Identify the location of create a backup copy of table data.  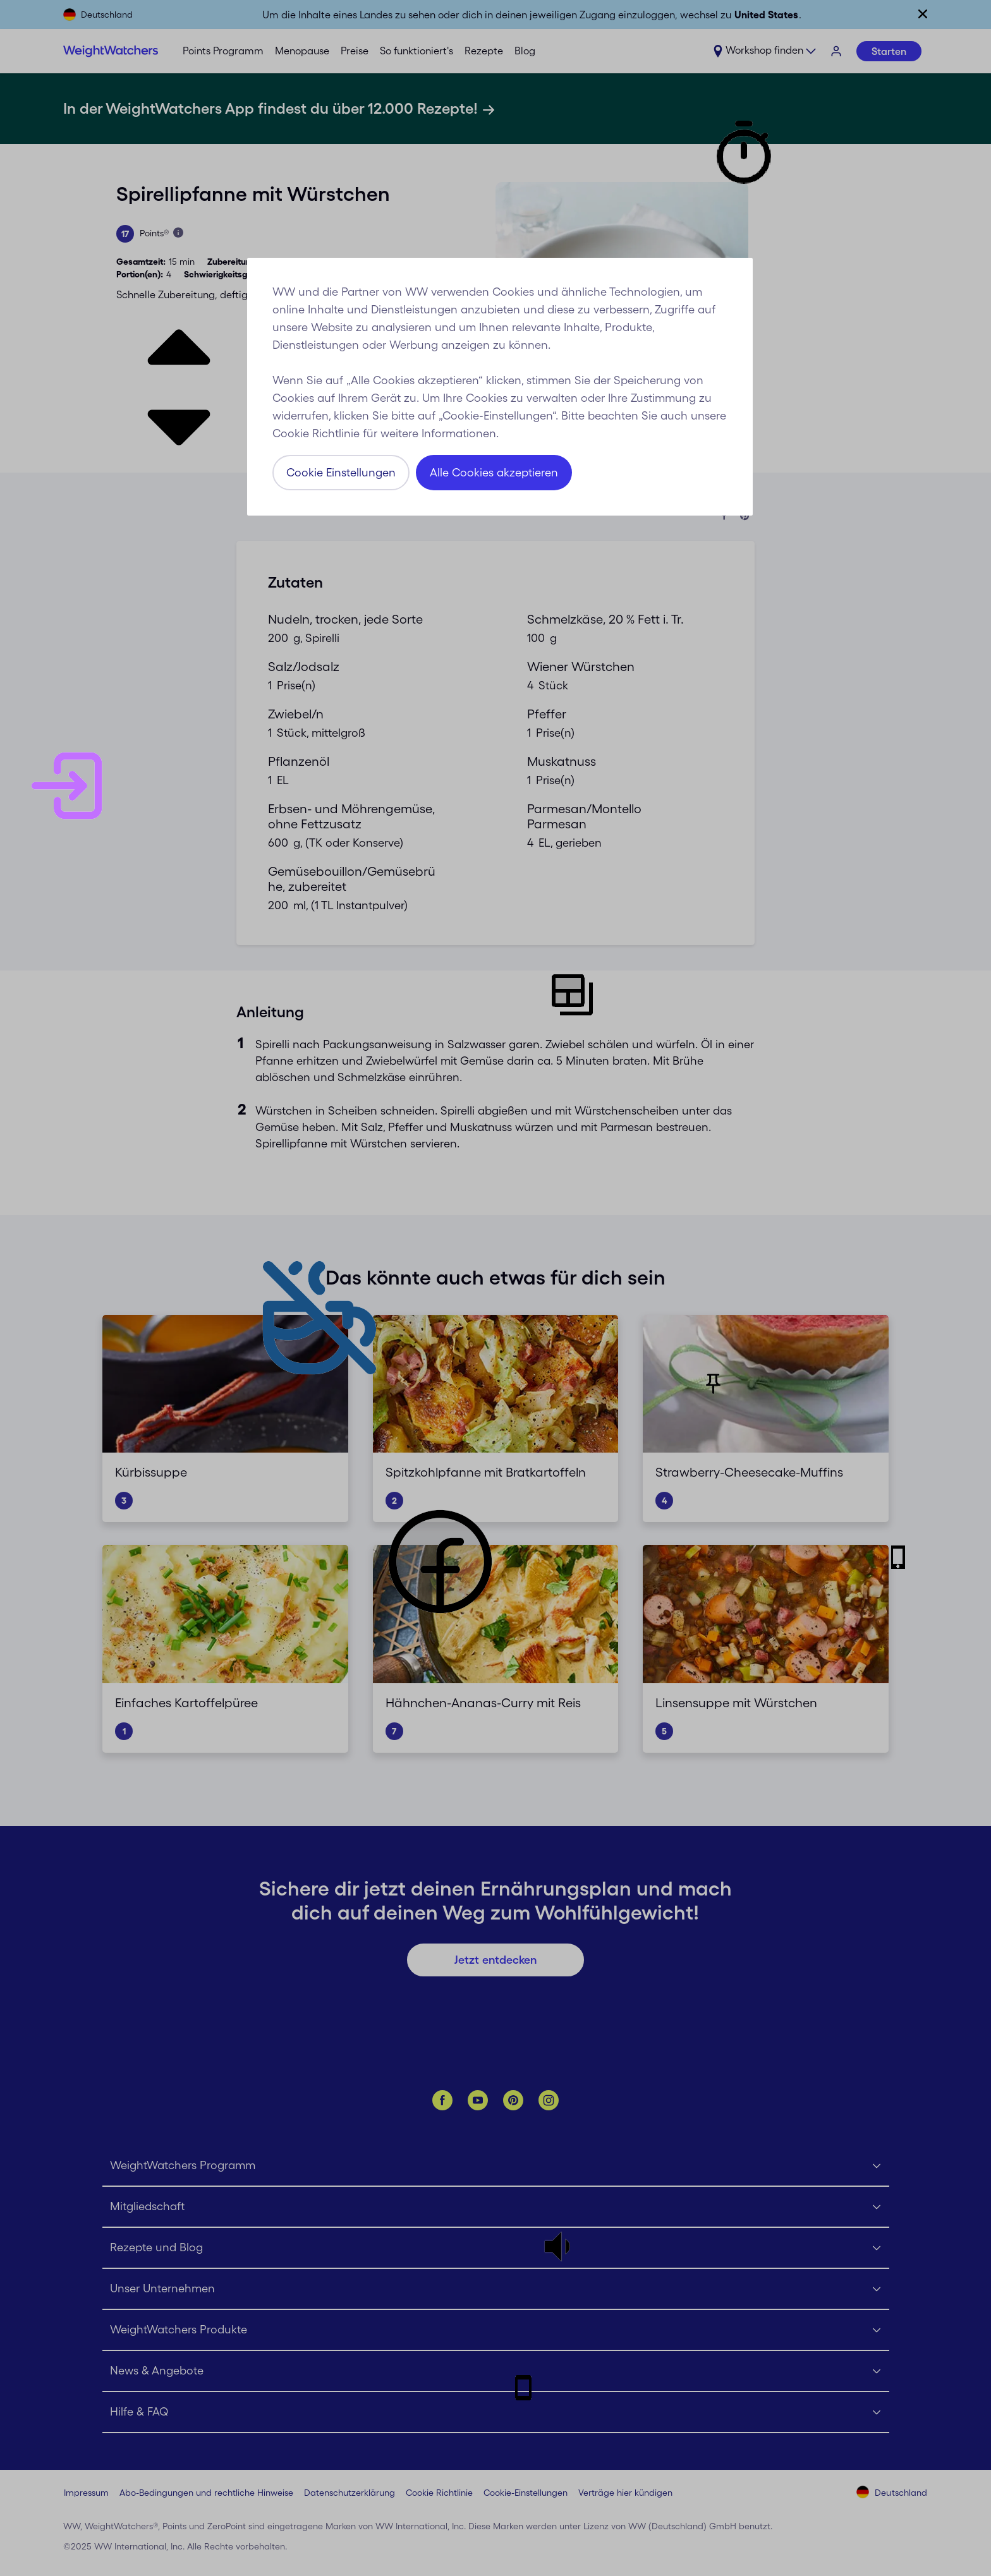
(572, 995).